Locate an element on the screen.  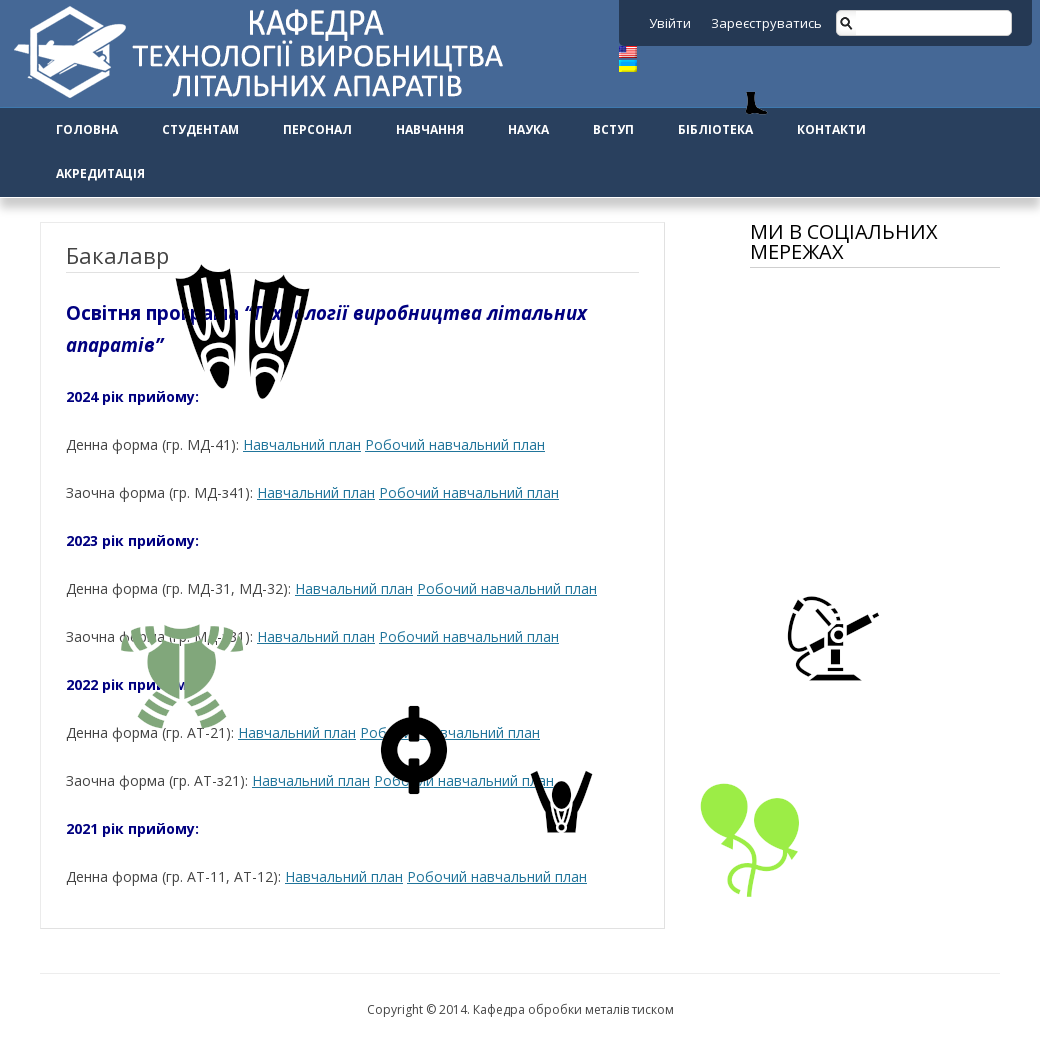
indicates a celebration or party event is located at coordinates (748, 839).